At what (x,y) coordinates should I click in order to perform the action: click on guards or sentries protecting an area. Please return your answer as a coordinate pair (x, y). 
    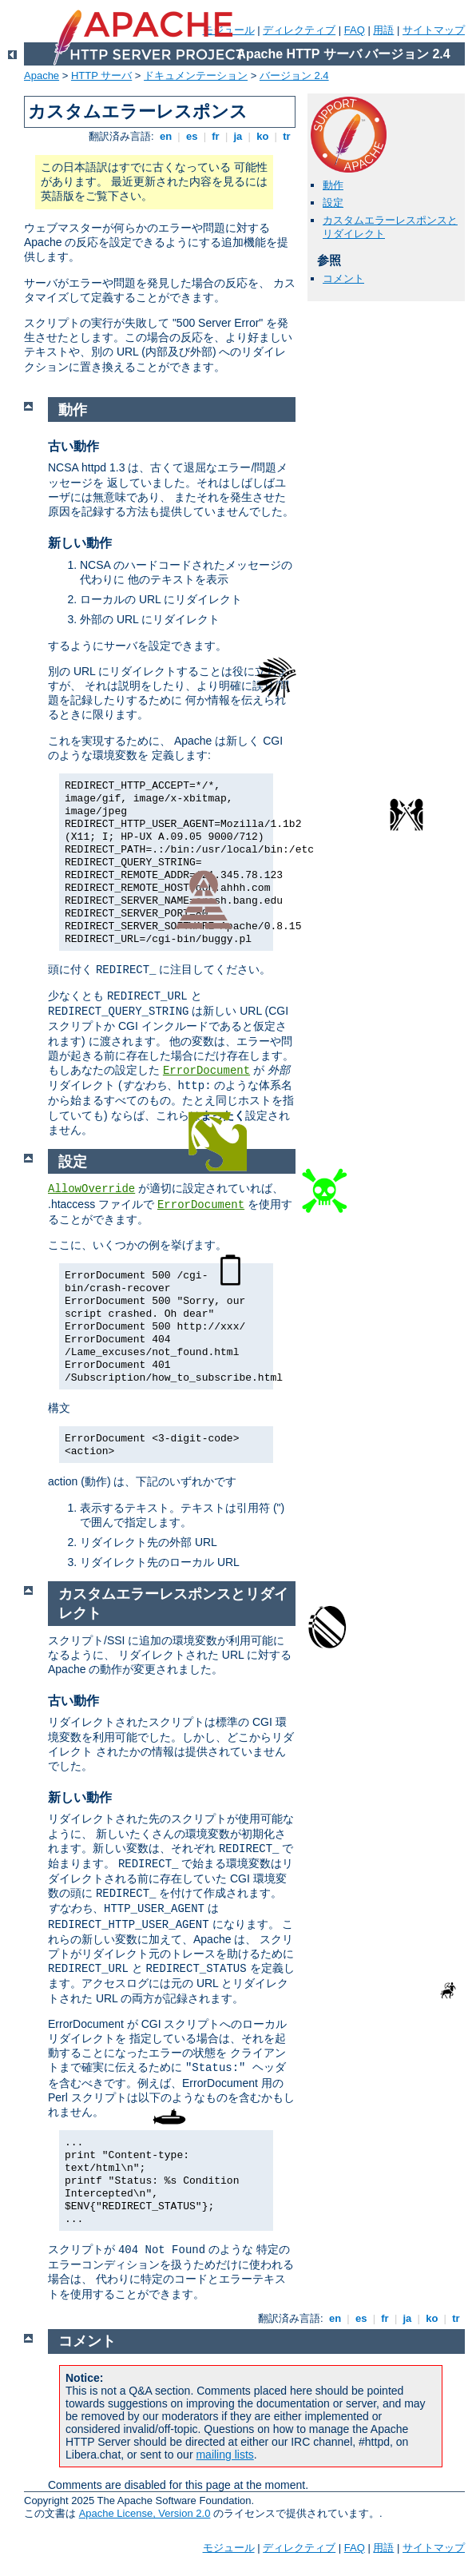
    Looking at the image, I should click on (407, 814).